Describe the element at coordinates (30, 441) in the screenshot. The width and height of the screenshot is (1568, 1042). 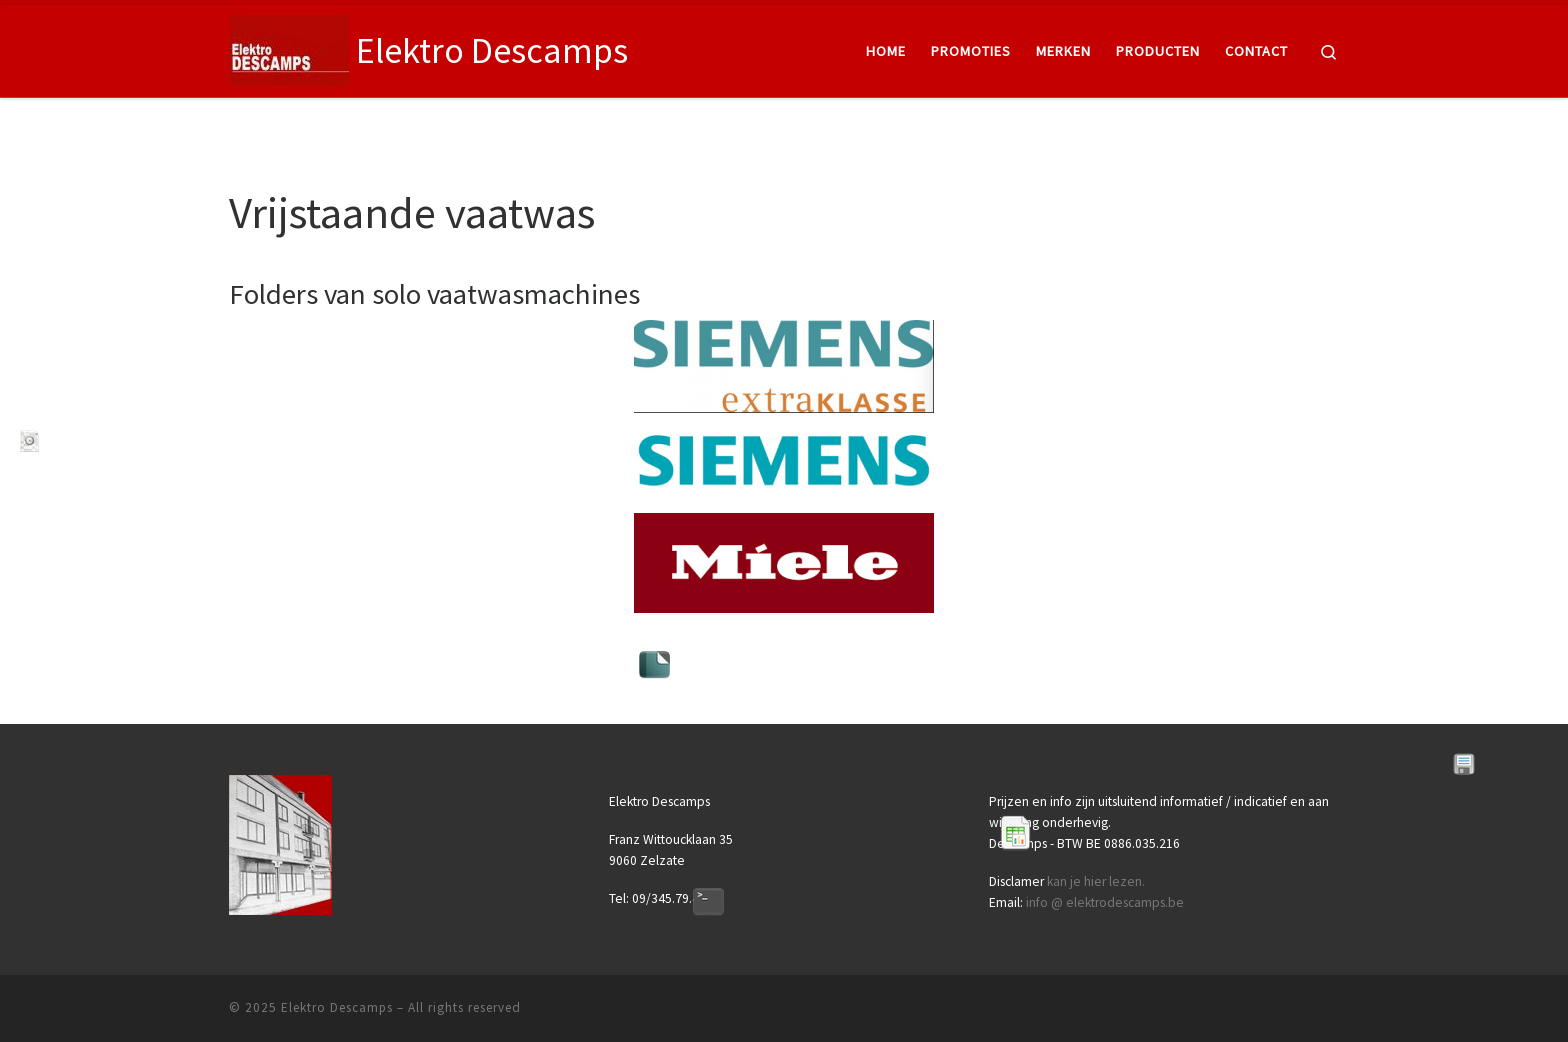
I see `image is currently loading` at that location.